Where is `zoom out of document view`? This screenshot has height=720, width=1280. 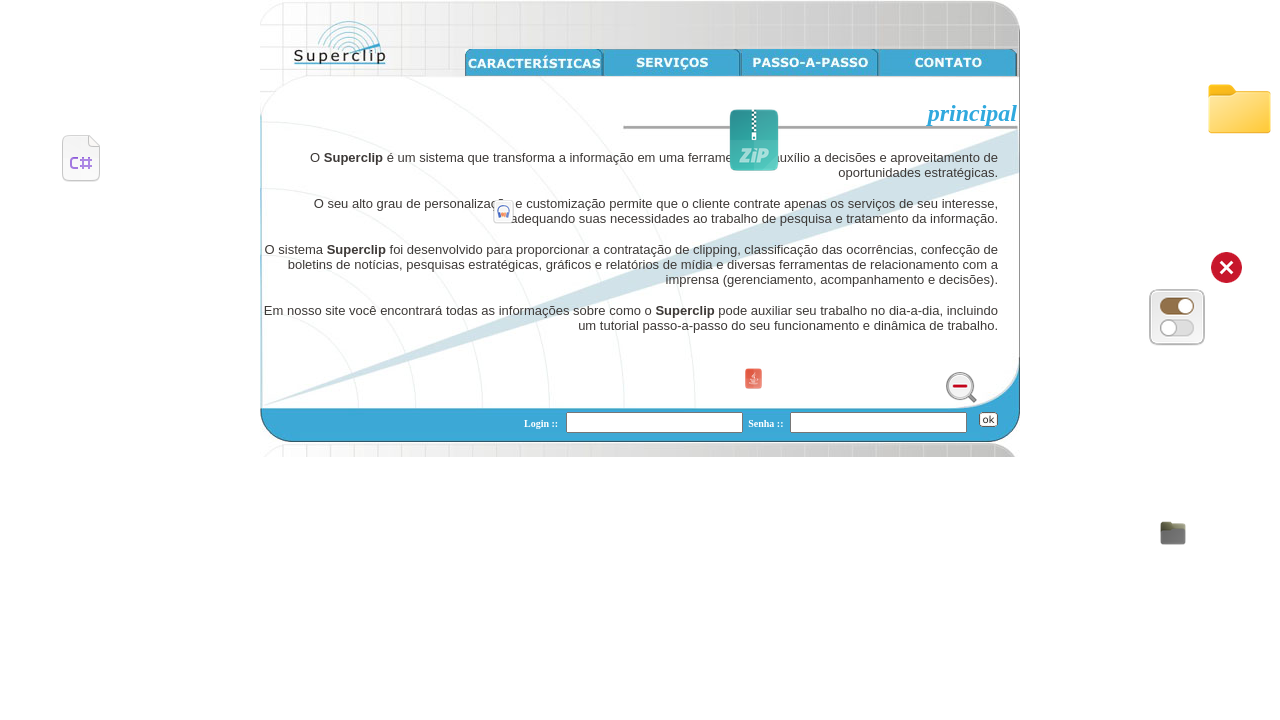 zoom out of document view is located at coordinates (961, 387).